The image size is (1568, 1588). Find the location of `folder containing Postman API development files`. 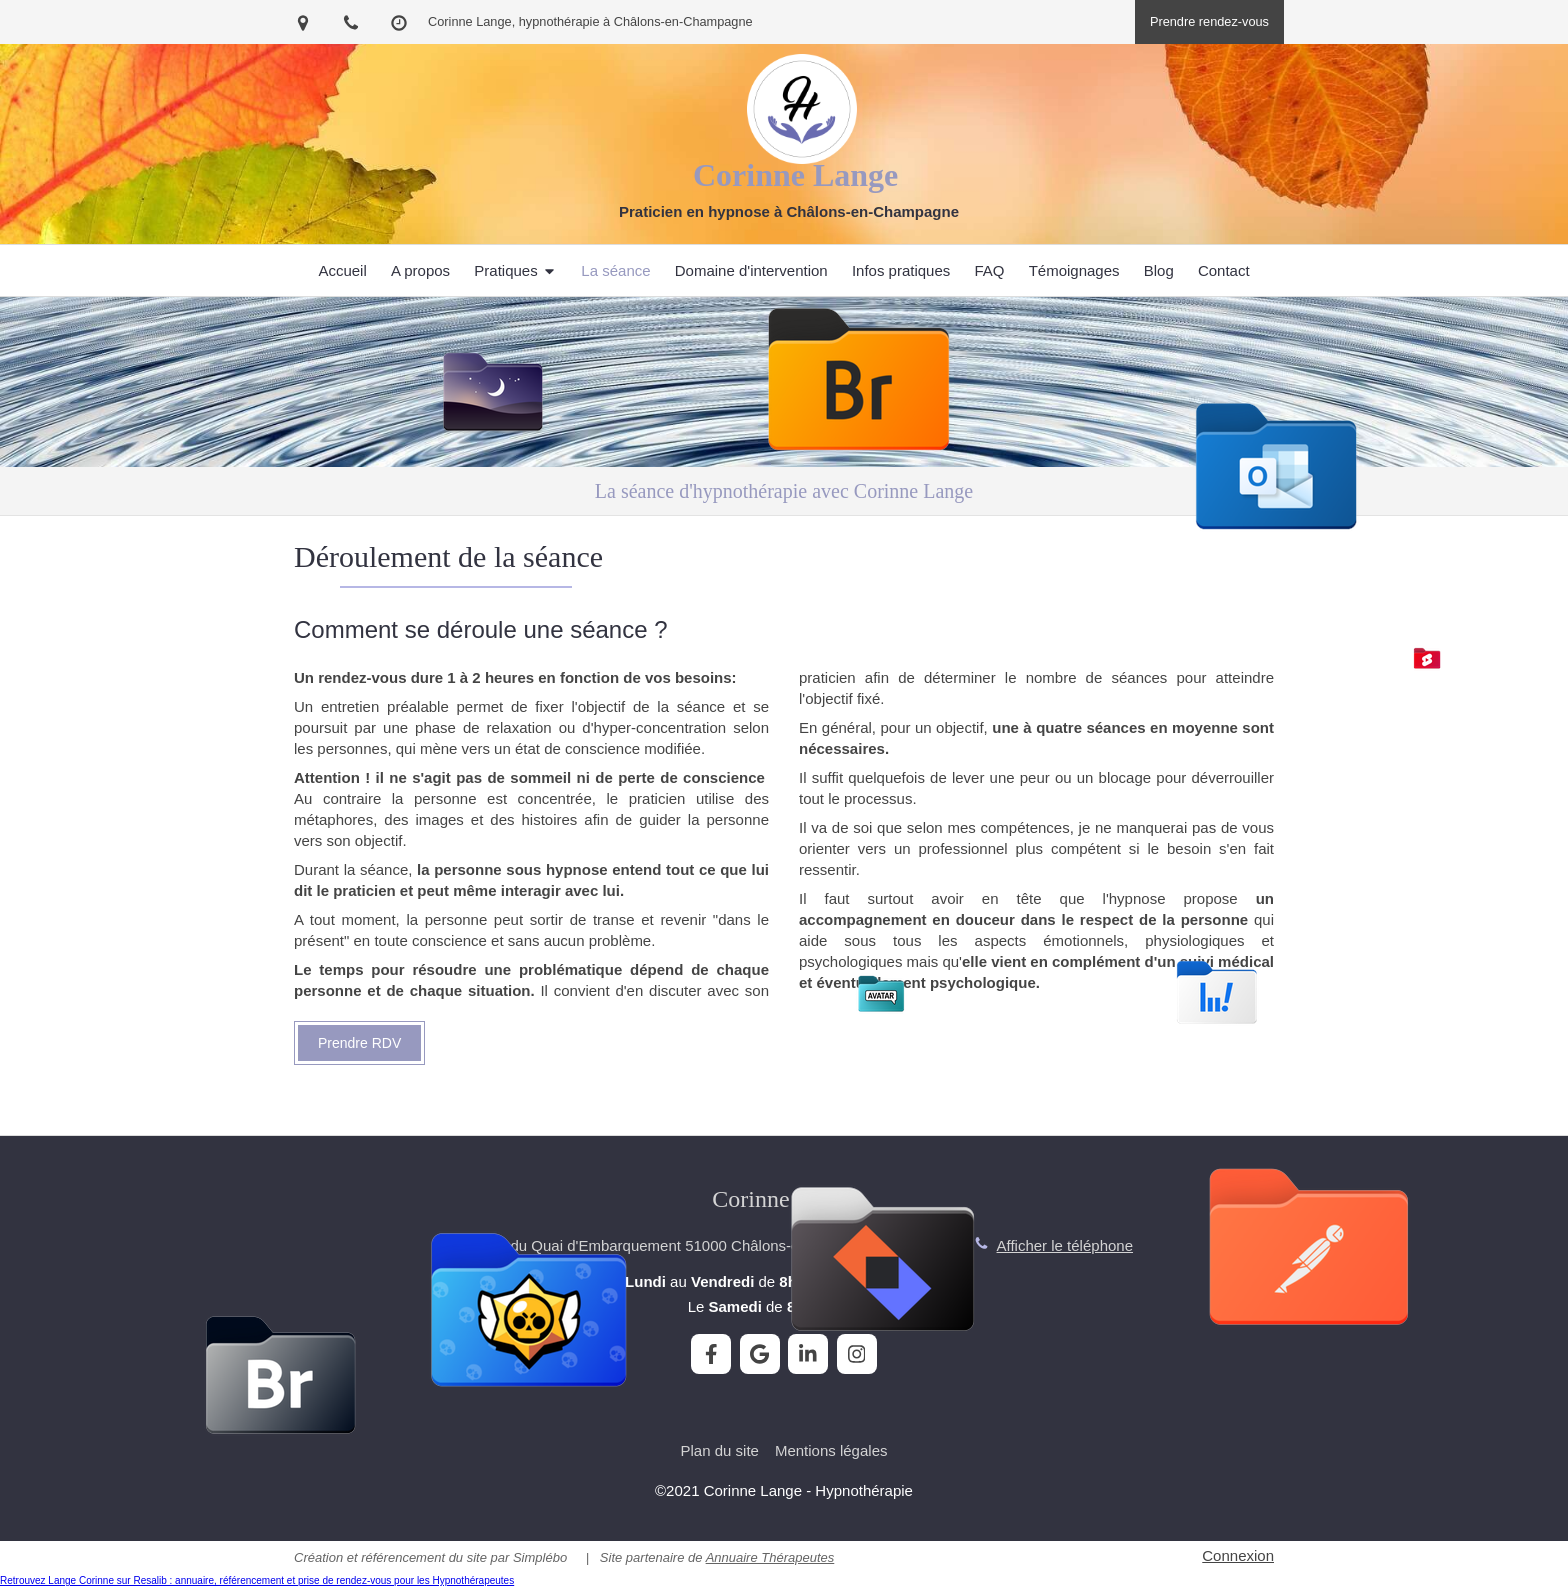

folder containing Postman API development files is located at coordinates (1308, 1252).